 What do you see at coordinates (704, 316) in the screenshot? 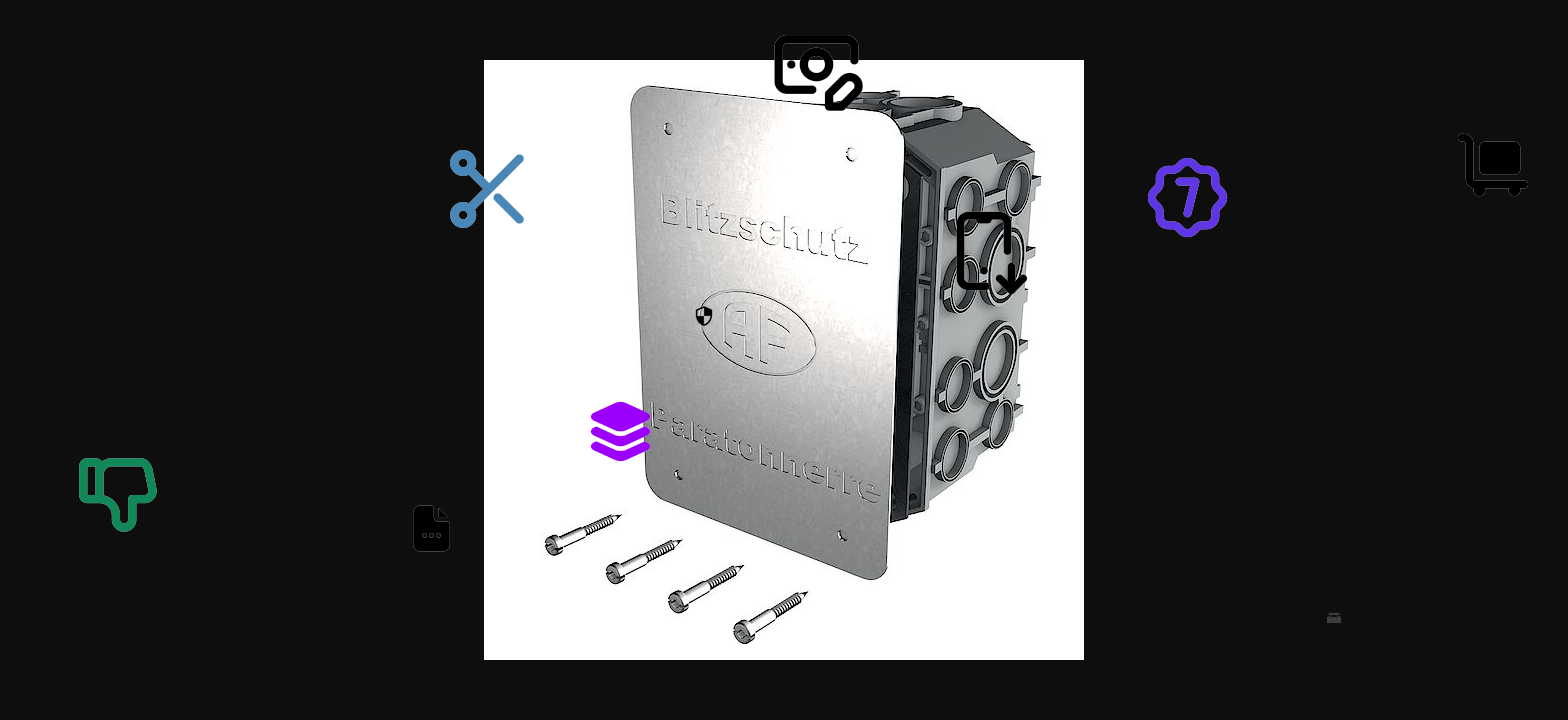
I see `access security settings` at bounding box center [704, 316].